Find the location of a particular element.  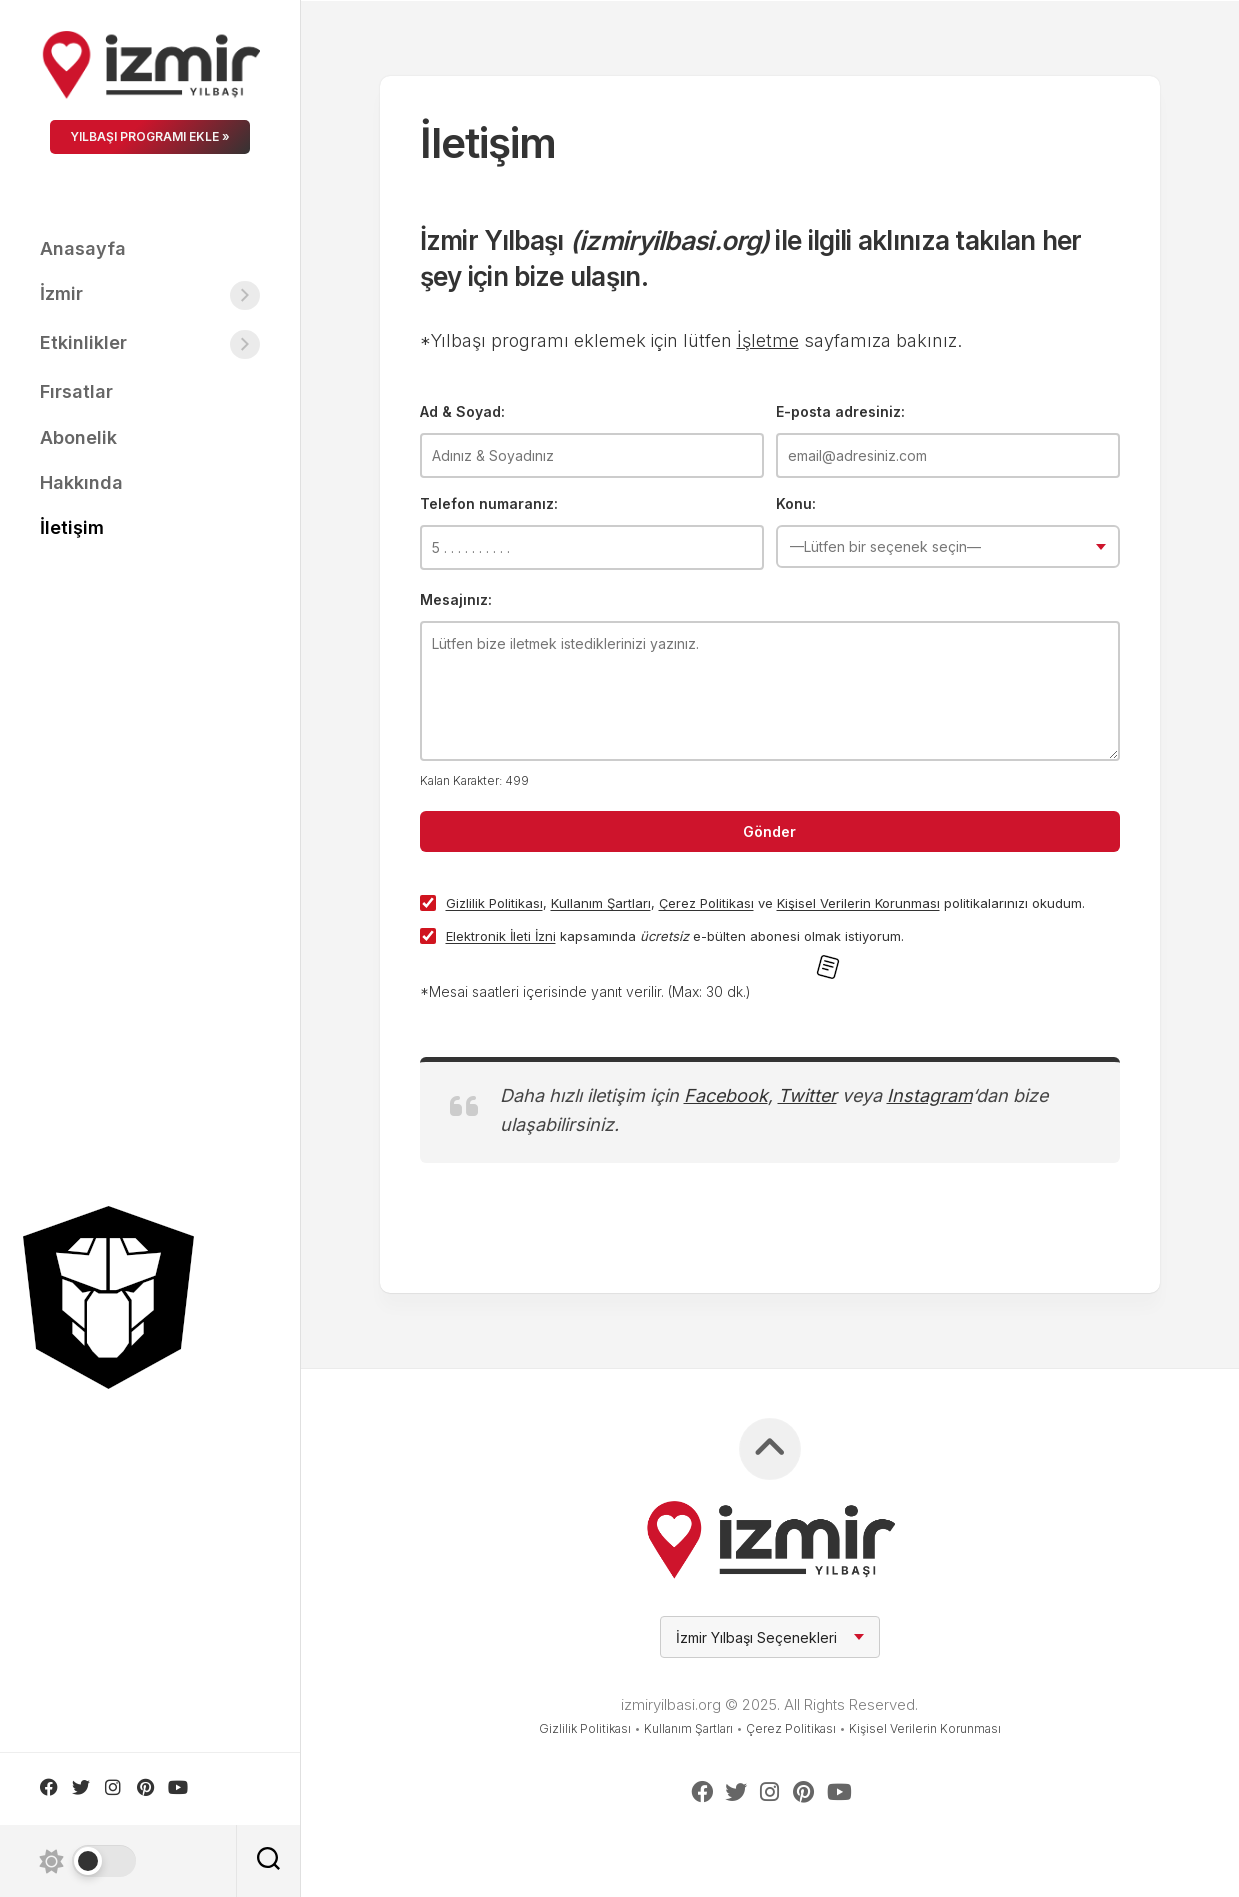

primeng angular ui component library logo is located at coordinates (108, 1297).